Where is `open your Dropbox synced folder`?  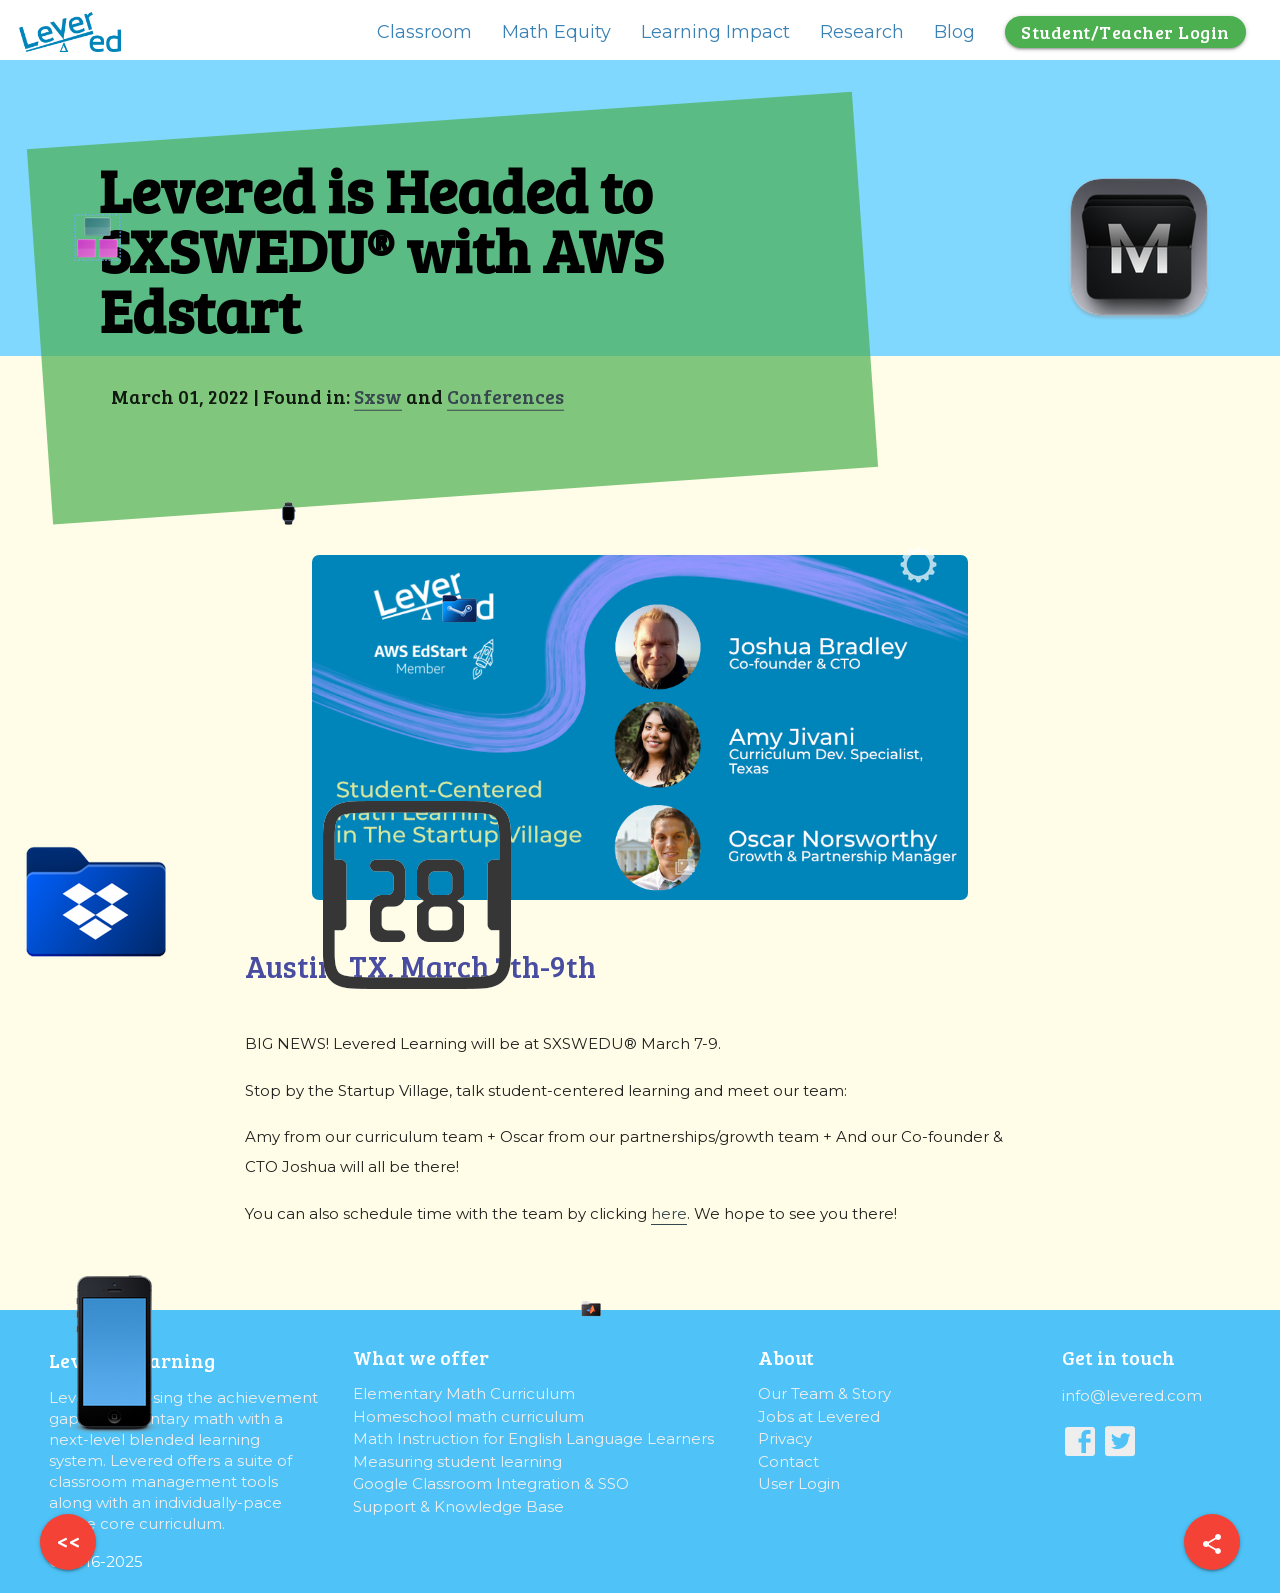
open your Dropbox synced folder is located at coordinates (95, 905).